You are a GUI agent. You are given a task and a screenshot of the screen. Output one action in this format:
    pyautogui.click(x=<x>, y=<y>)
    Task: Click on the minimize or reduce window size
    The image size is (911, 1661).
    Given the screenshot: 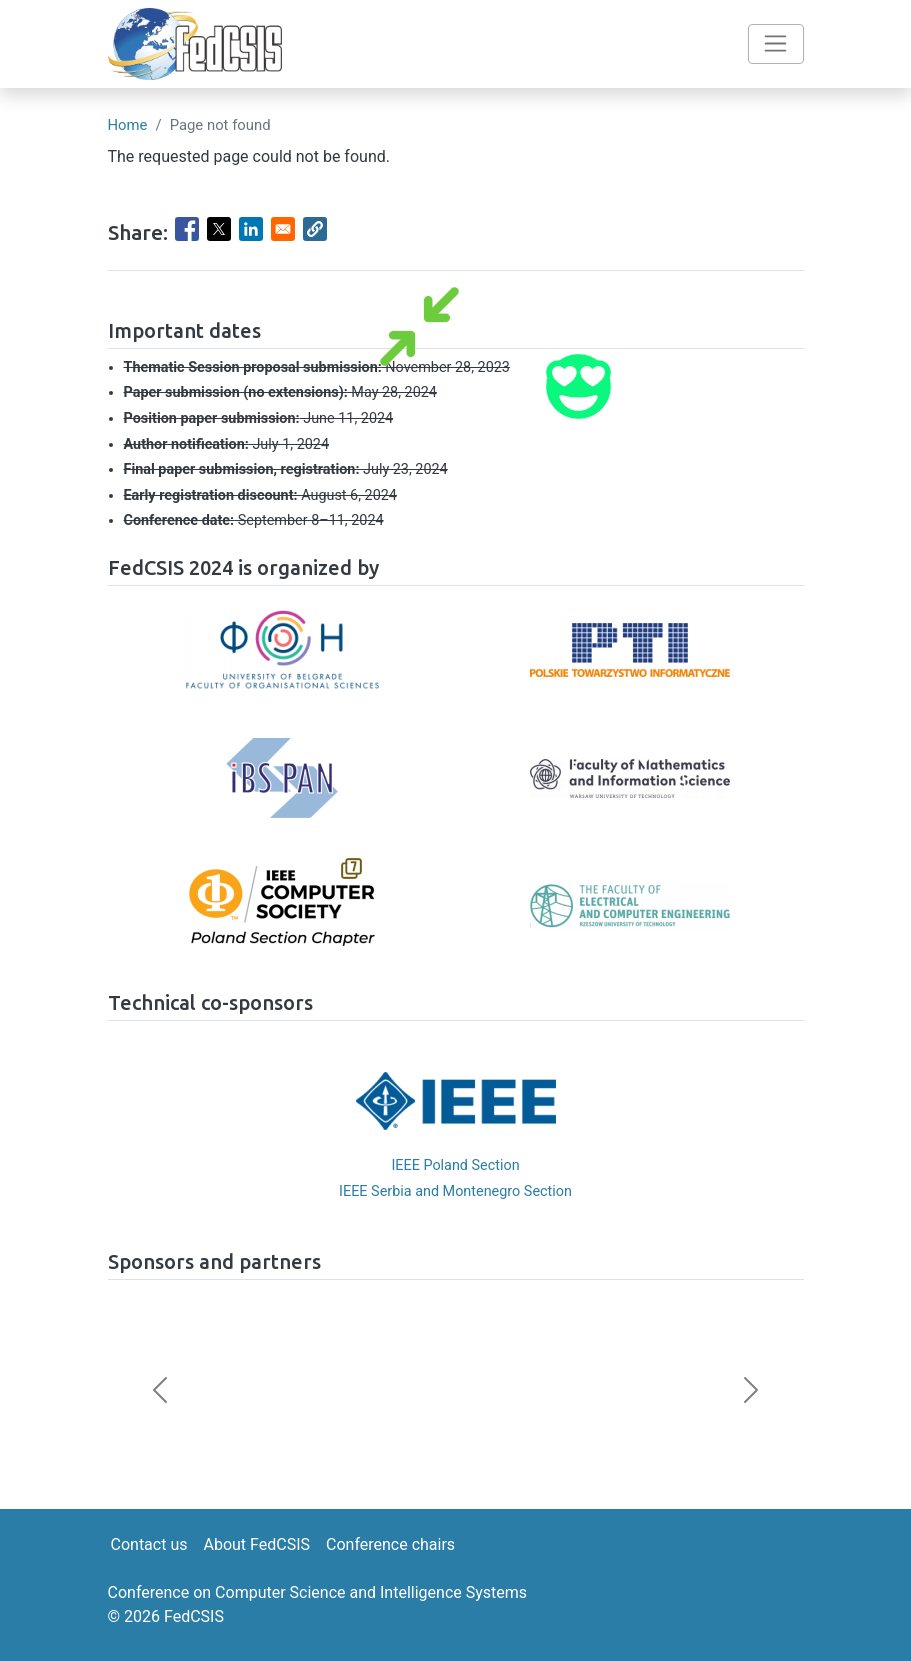 What is the action you would take?
    pyautogui.click(x=419, y=326)
    